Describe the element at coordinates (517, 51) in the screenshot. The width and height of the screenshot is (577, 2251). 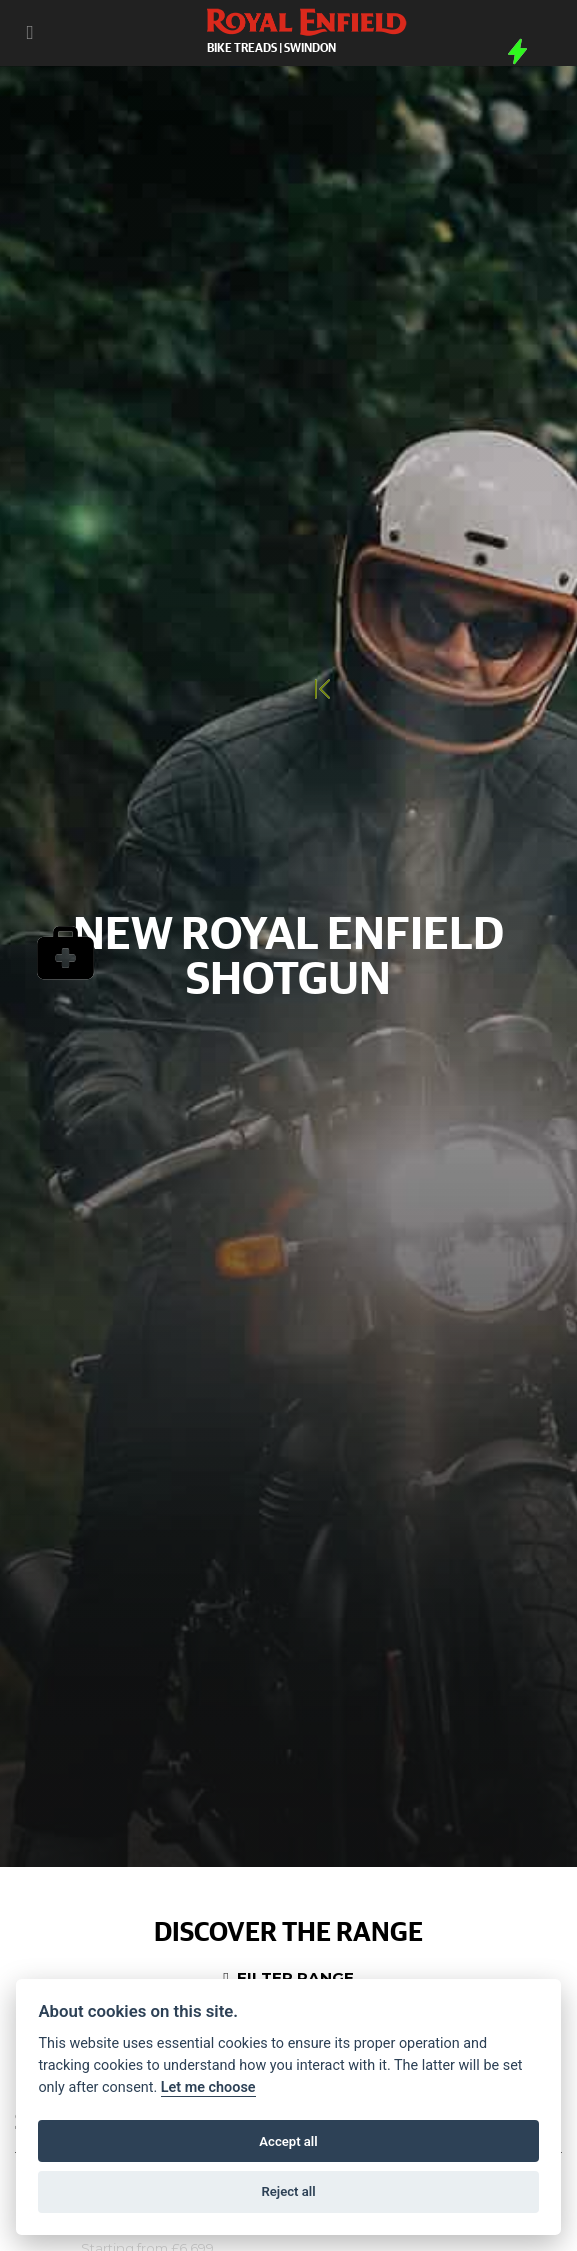
I see `toggle flash on for camera` at that location.